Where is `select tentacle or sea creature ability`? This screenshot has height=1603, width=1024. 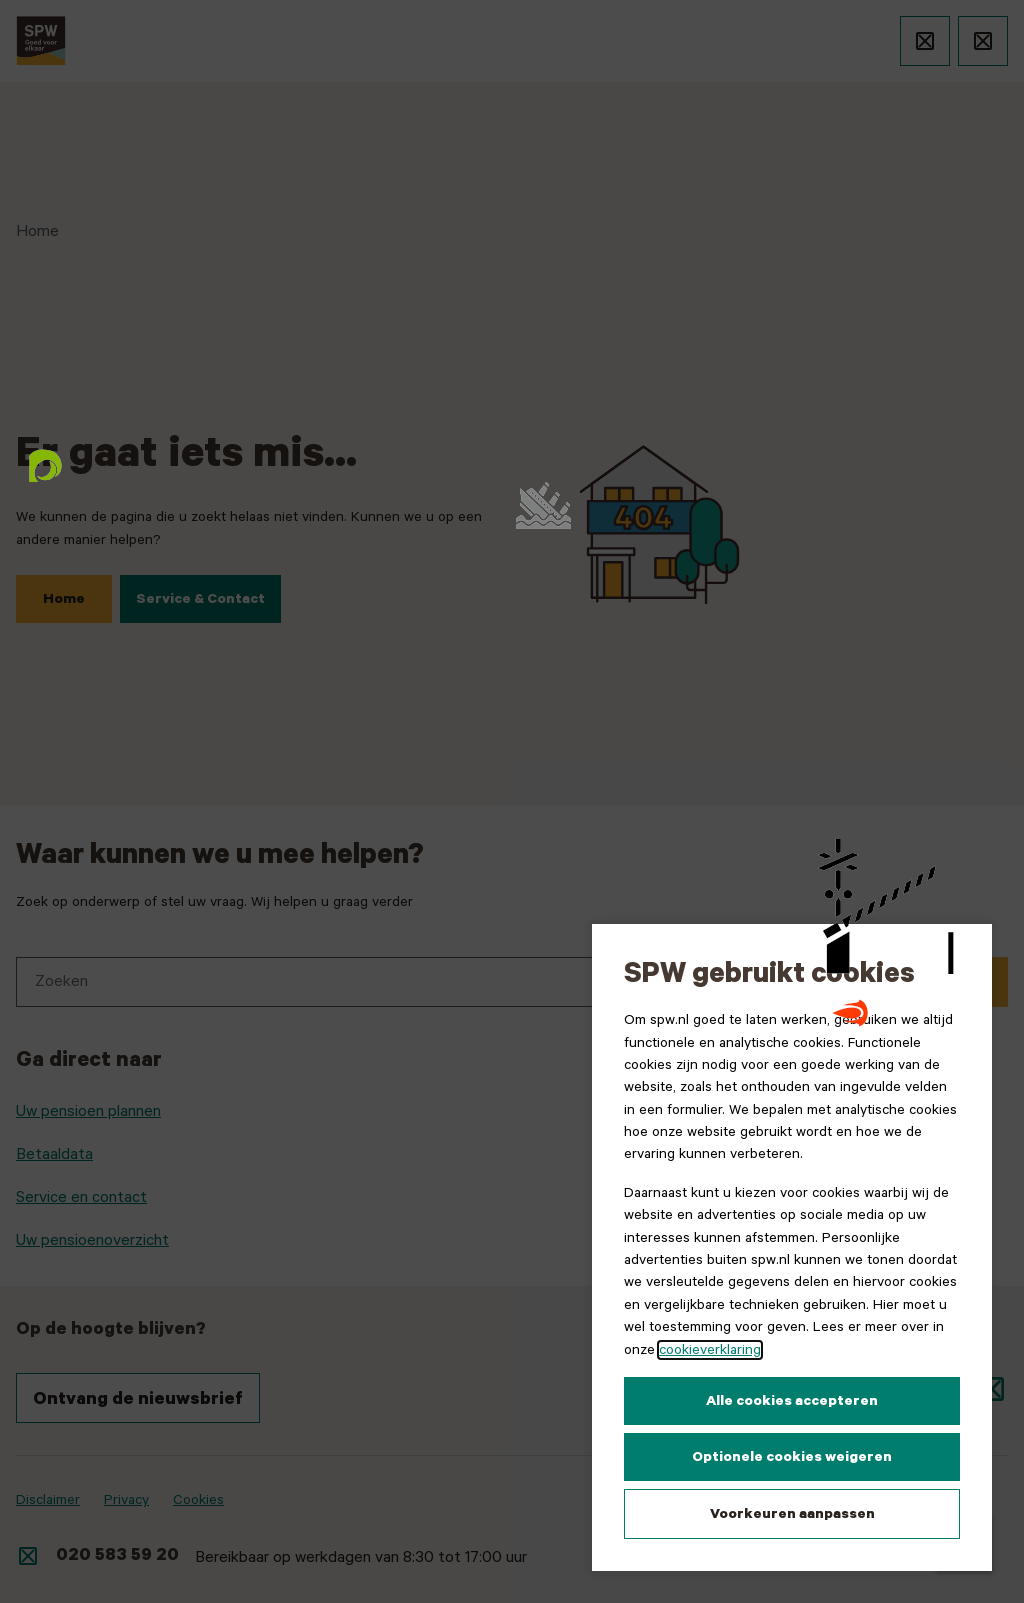
select tentacle or sea creature ability is located at coordinates (45, 465).